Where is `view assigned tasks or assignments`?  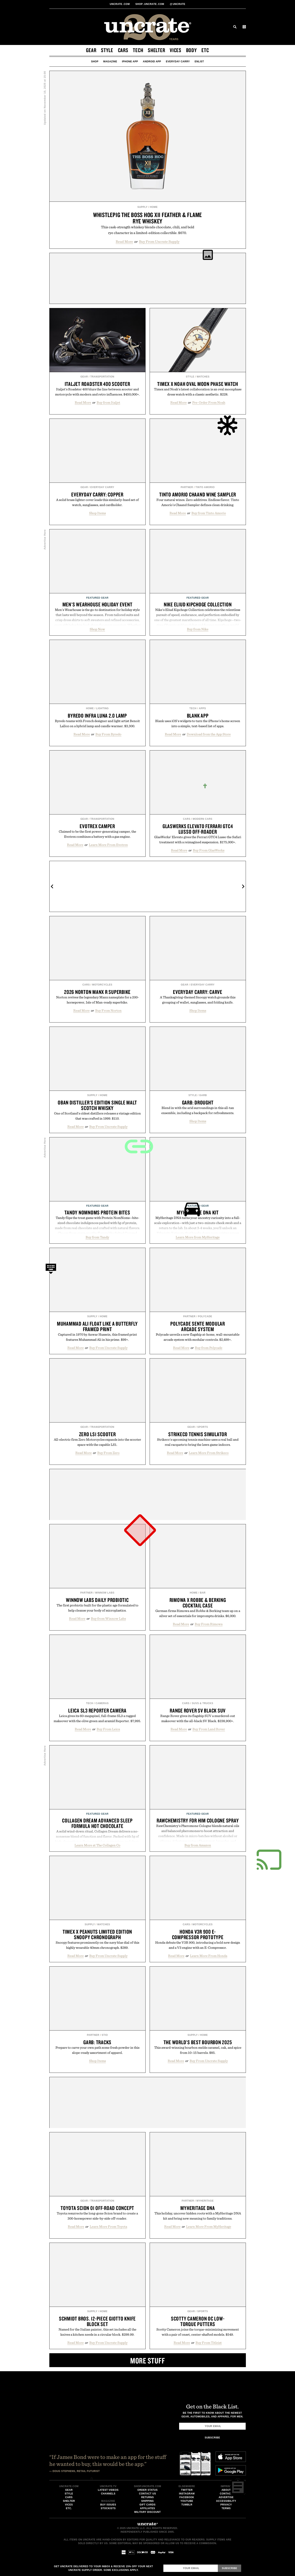
view assigned tasks or assignments is located at coordinates (238, 2487).